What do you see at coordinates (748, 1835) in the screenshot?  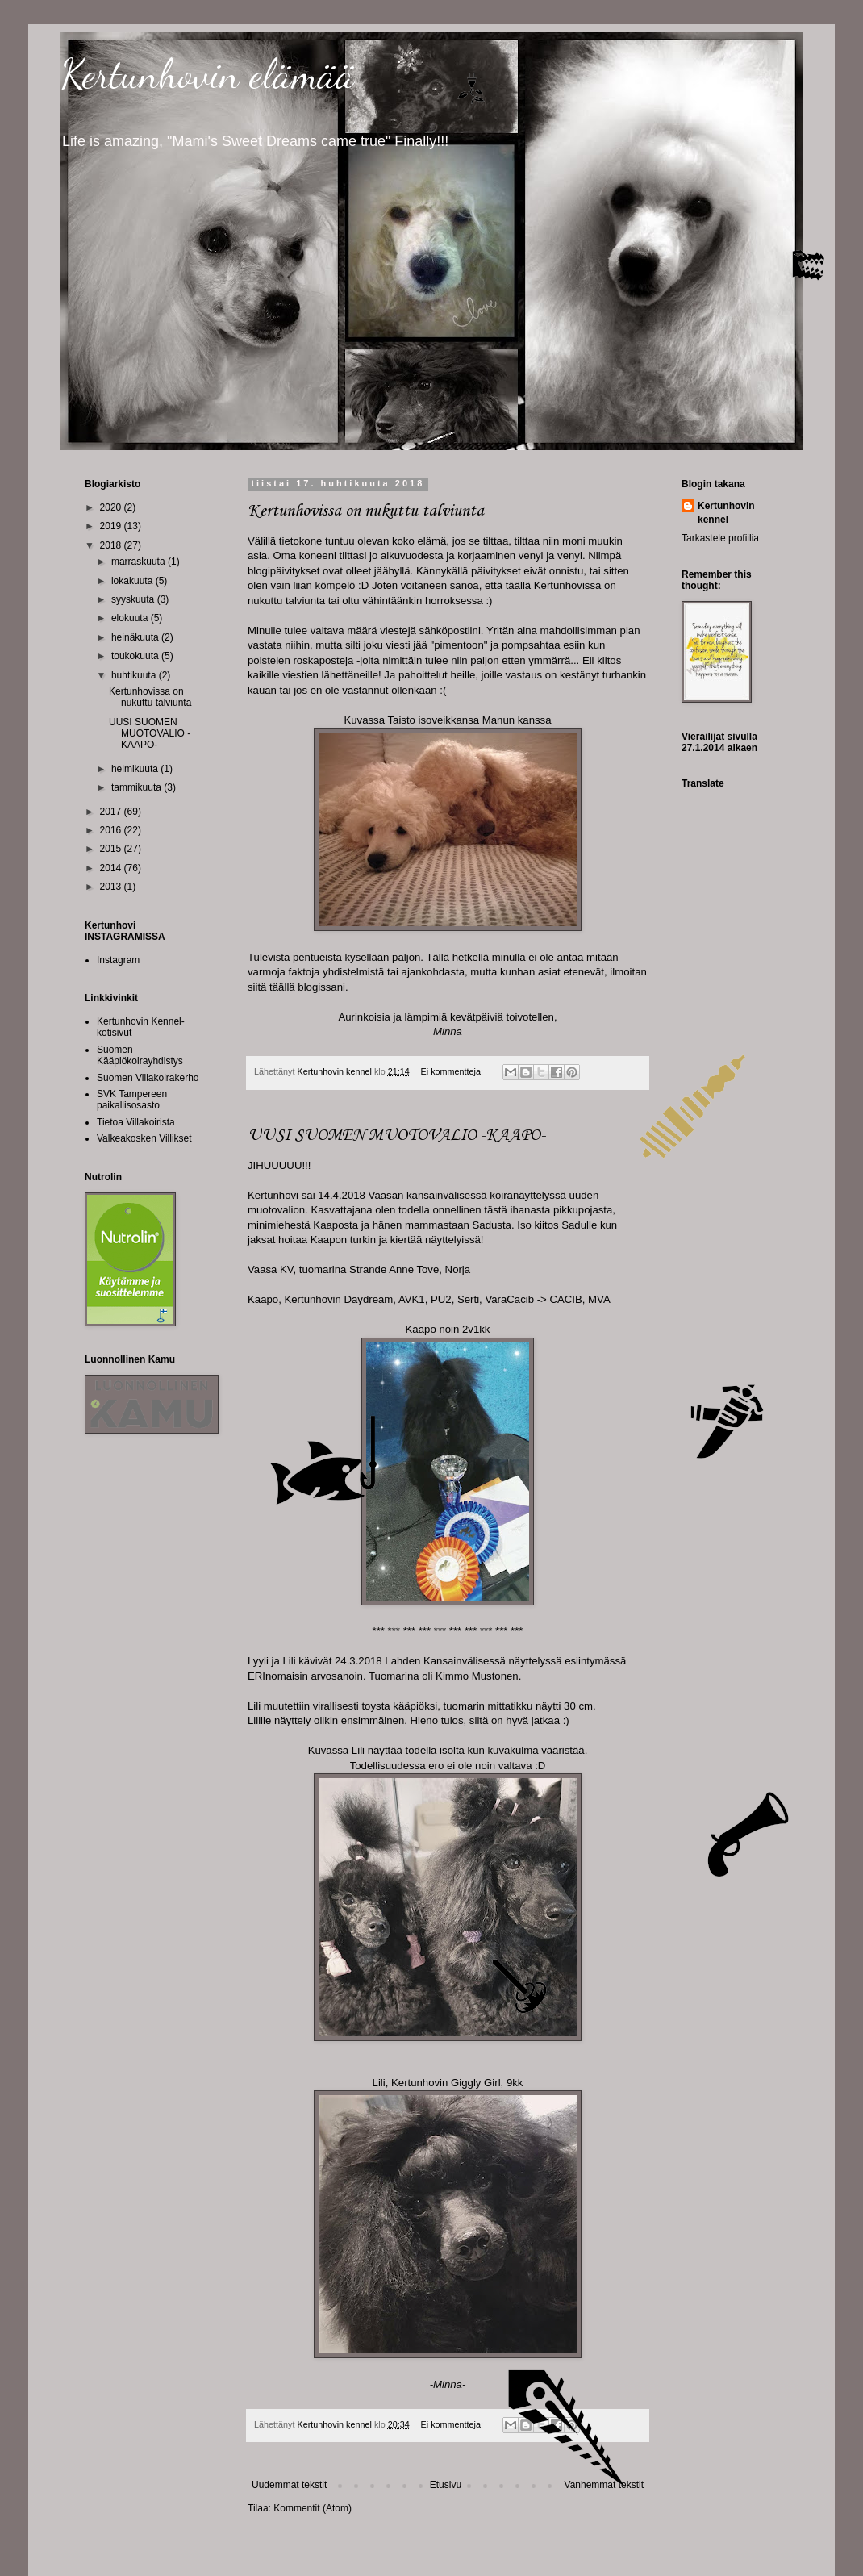 I see `select blunderbuss weapon in game inventory` at bounding box center [748, 1835].